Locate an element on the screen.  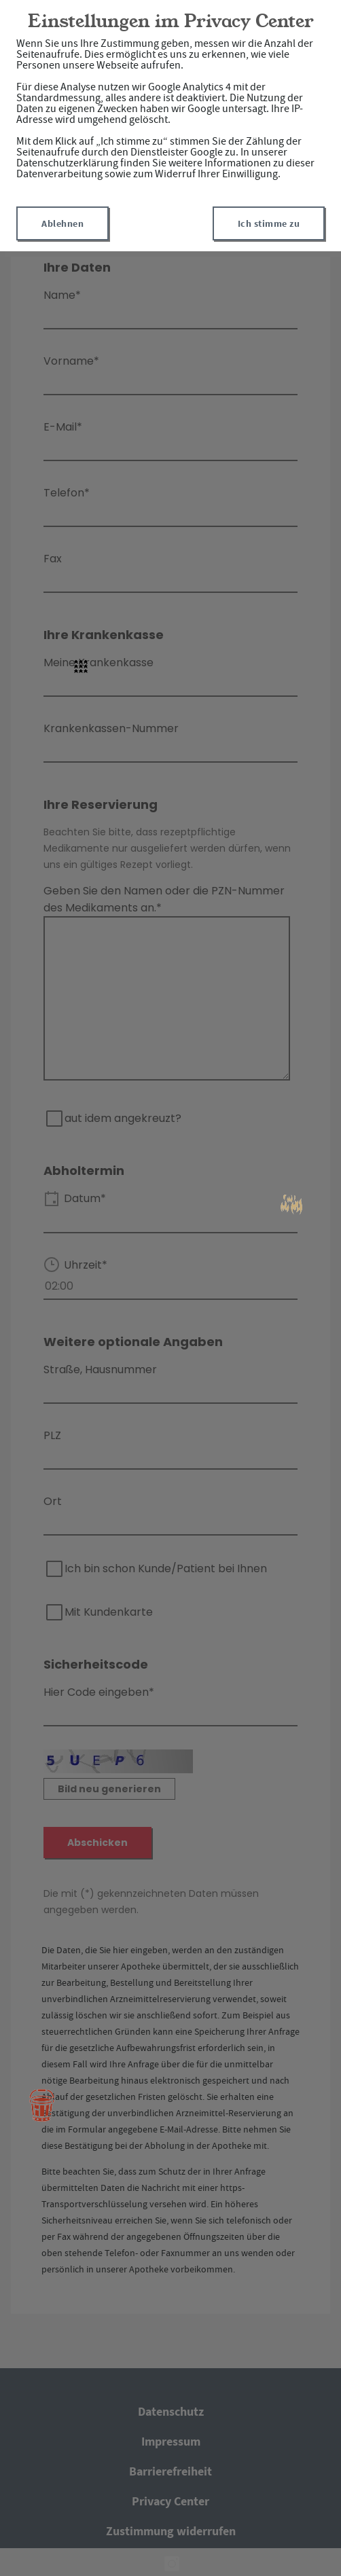
empty inventory slot for container items is located at coordinates (41, 2104).